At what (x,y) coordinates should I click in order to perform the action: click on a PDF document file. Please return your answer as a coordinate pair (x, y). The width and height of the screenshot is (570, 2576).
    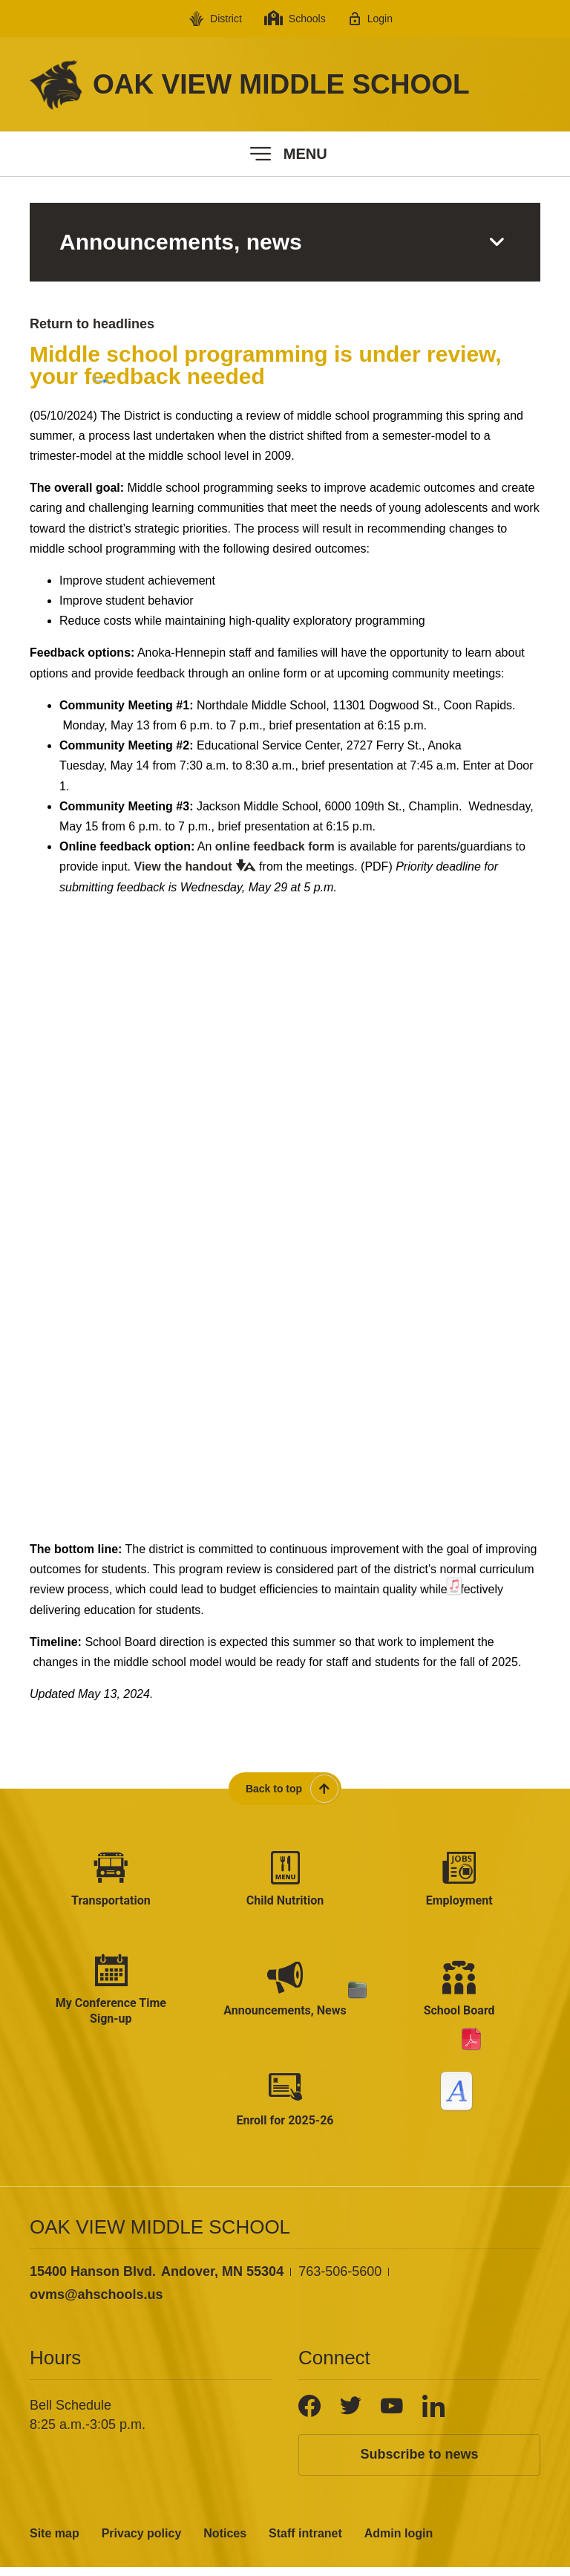
    Looking at the image, I should click on (471, 2039).